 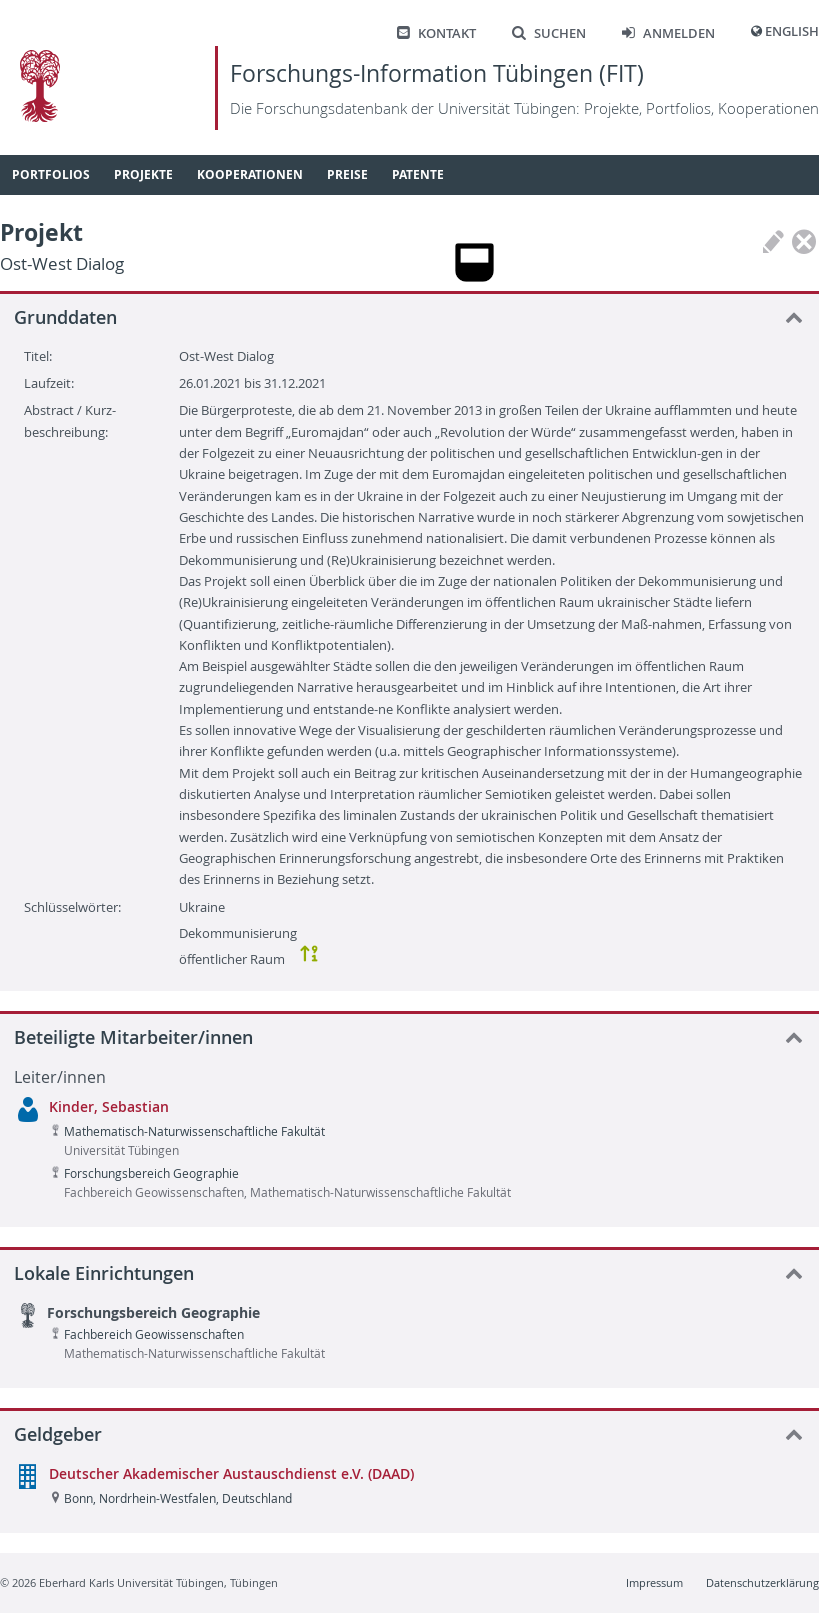 What do you see at coordinates (474, 262) in the screenshot?
I see `view drink or beverage options` at bounding box center [474, 262].